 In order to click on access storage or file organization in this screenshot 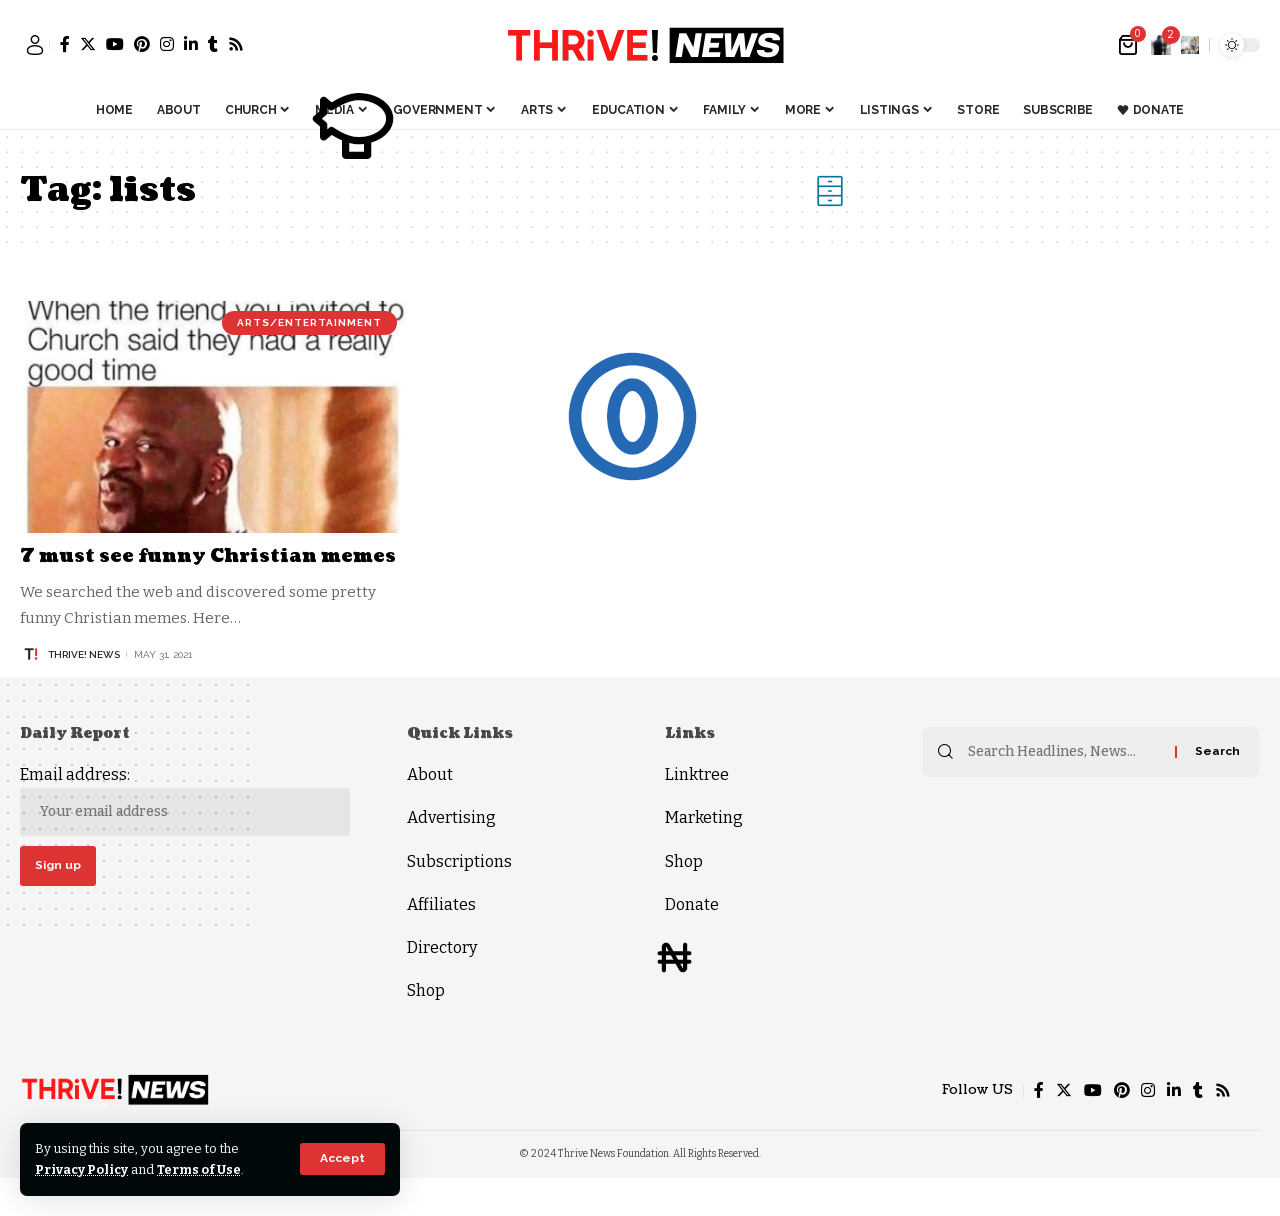, I will do `click(830, 191)`.